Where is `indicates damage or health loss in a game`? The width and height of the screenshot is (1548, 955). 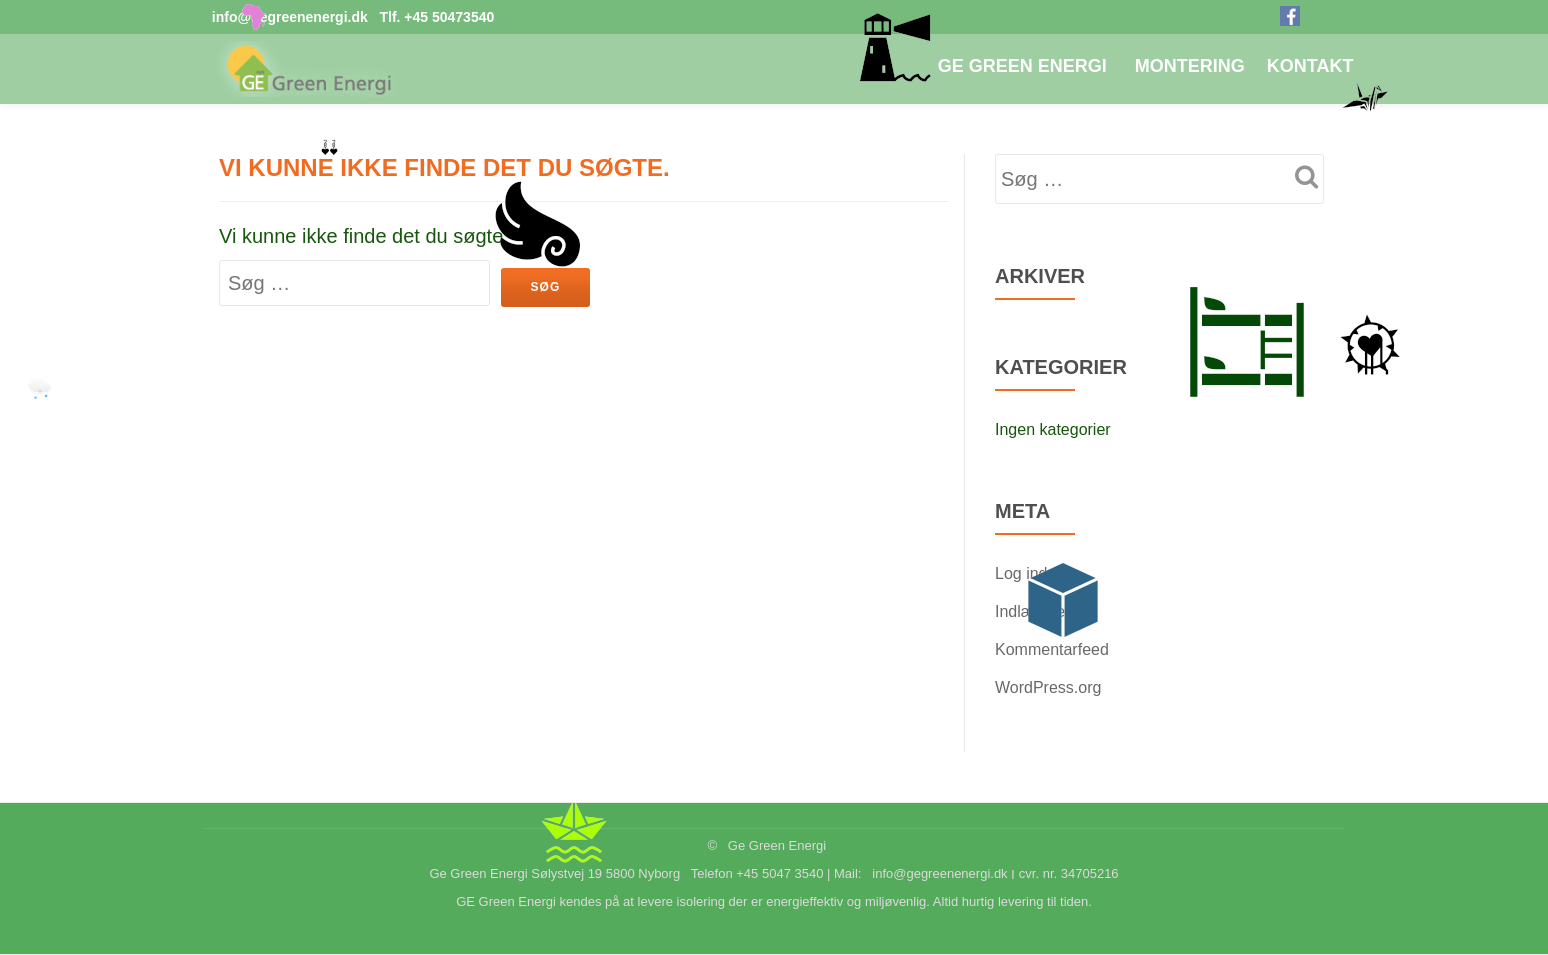
indicates damage or health loss in a game is located at coordinates (1370, 344).